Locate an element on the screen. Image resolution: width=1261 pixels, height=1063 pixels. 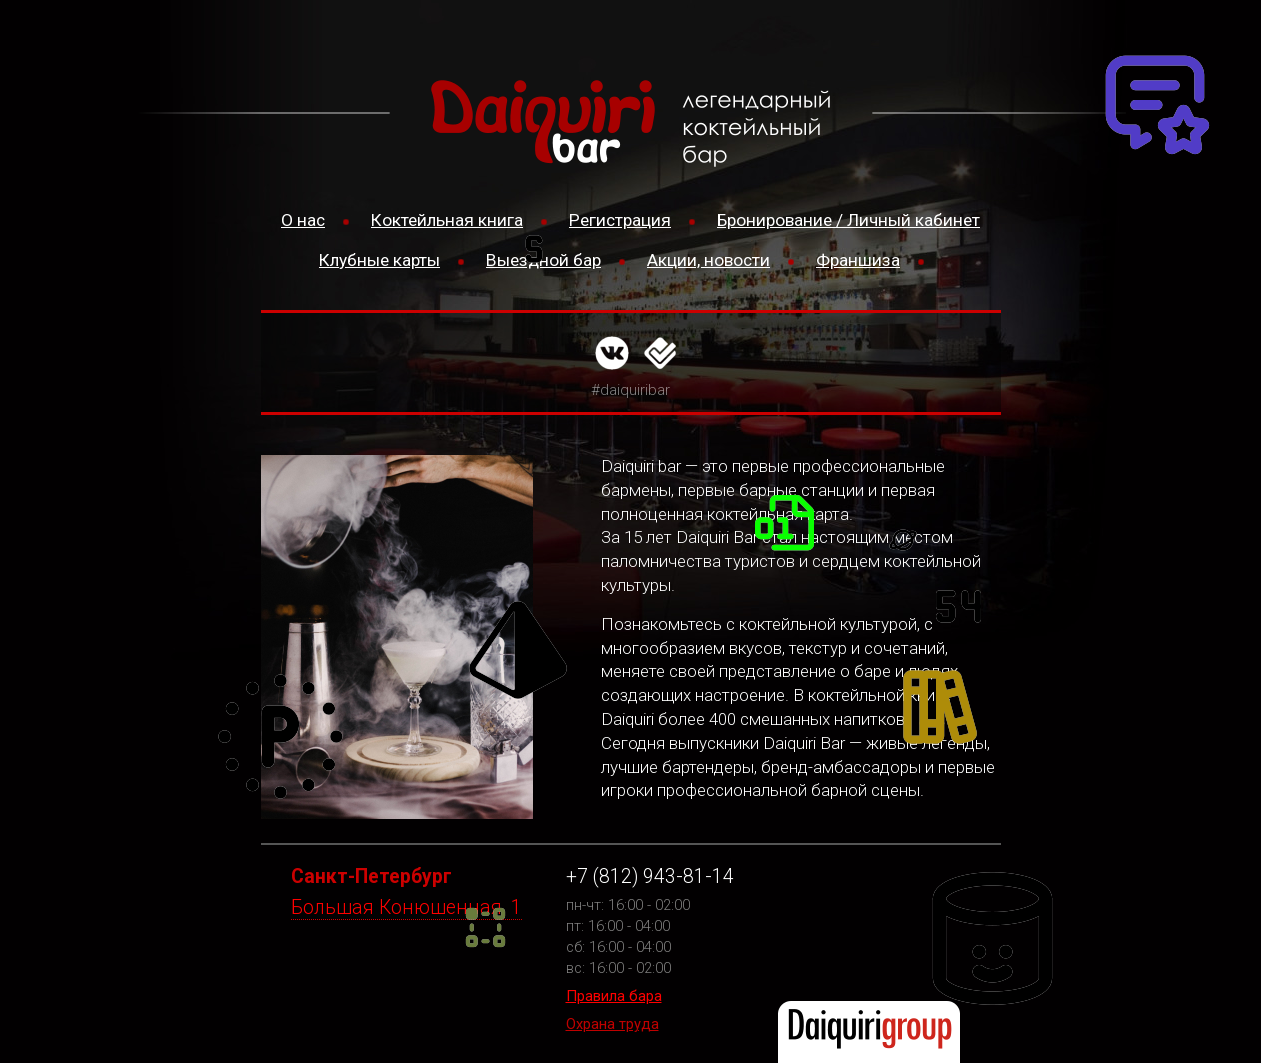
indicates item number 54 in a list or sequence is located at coordinates (958, 606).